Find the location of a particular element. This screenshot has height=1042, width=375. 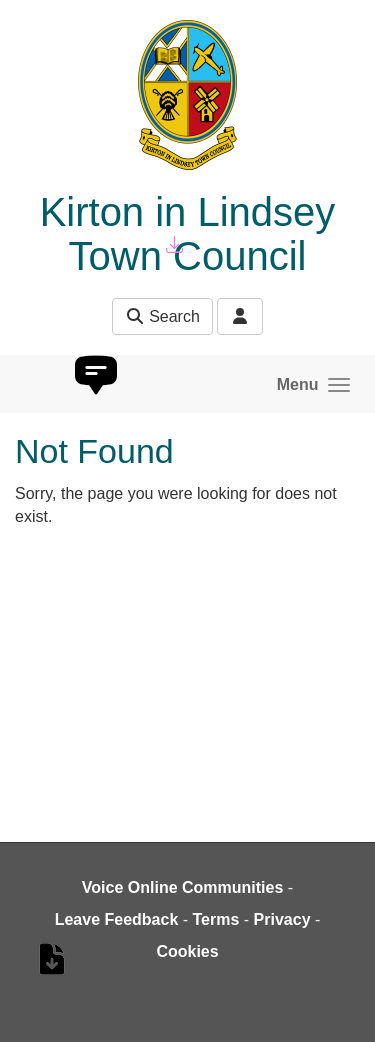

open chat or messaging is located at coordinates (96, 375).